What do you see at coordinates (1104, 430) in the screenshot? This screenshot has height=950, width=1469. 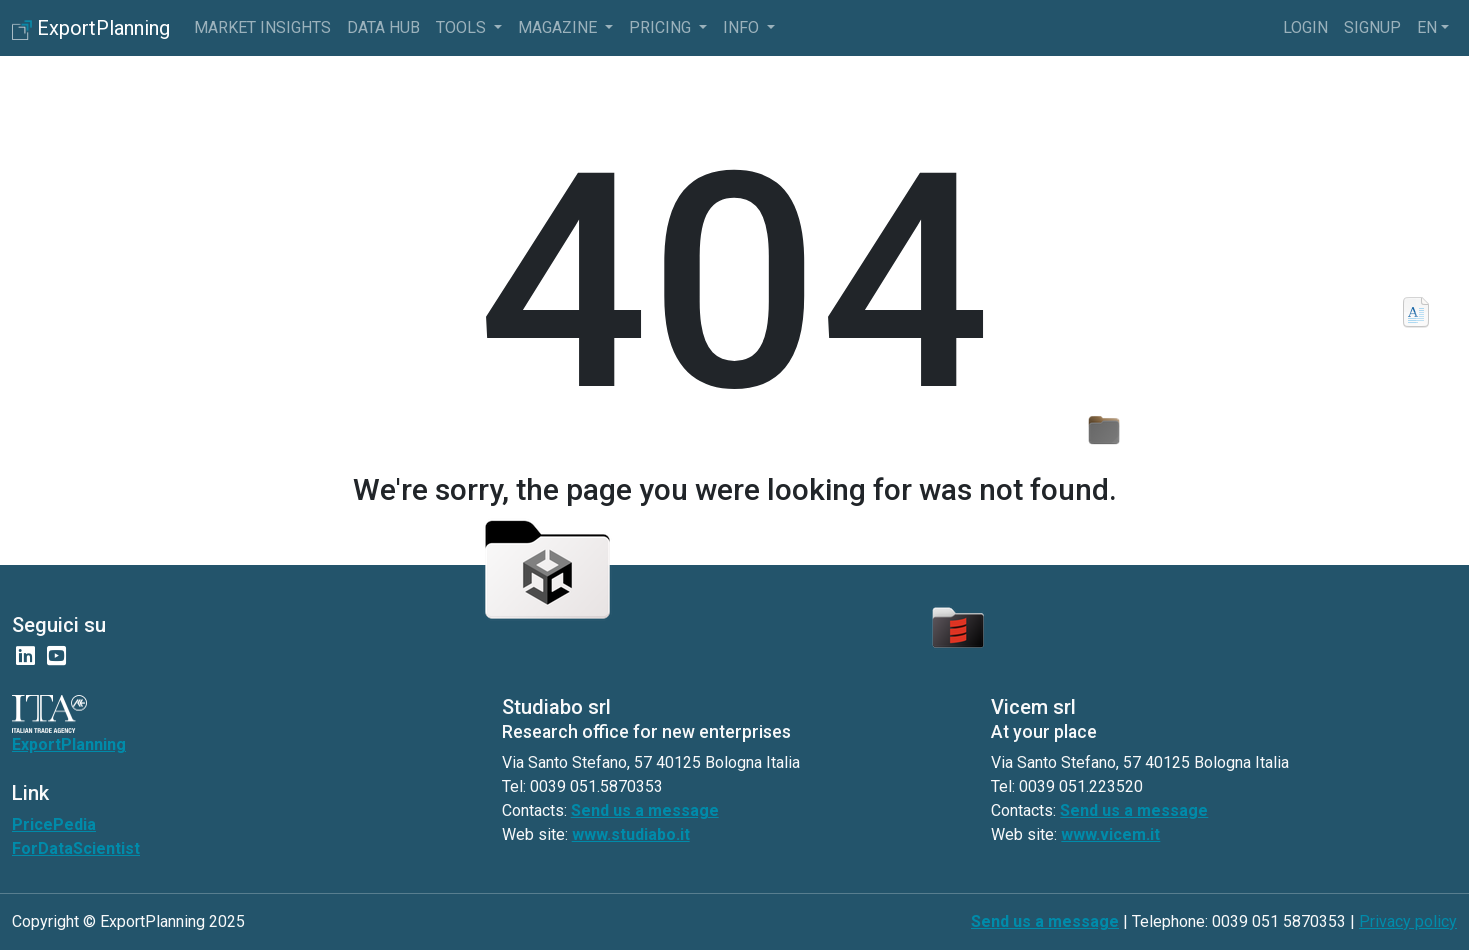 I see `open a folder to view its contents` at bounding box center [1104, 430].